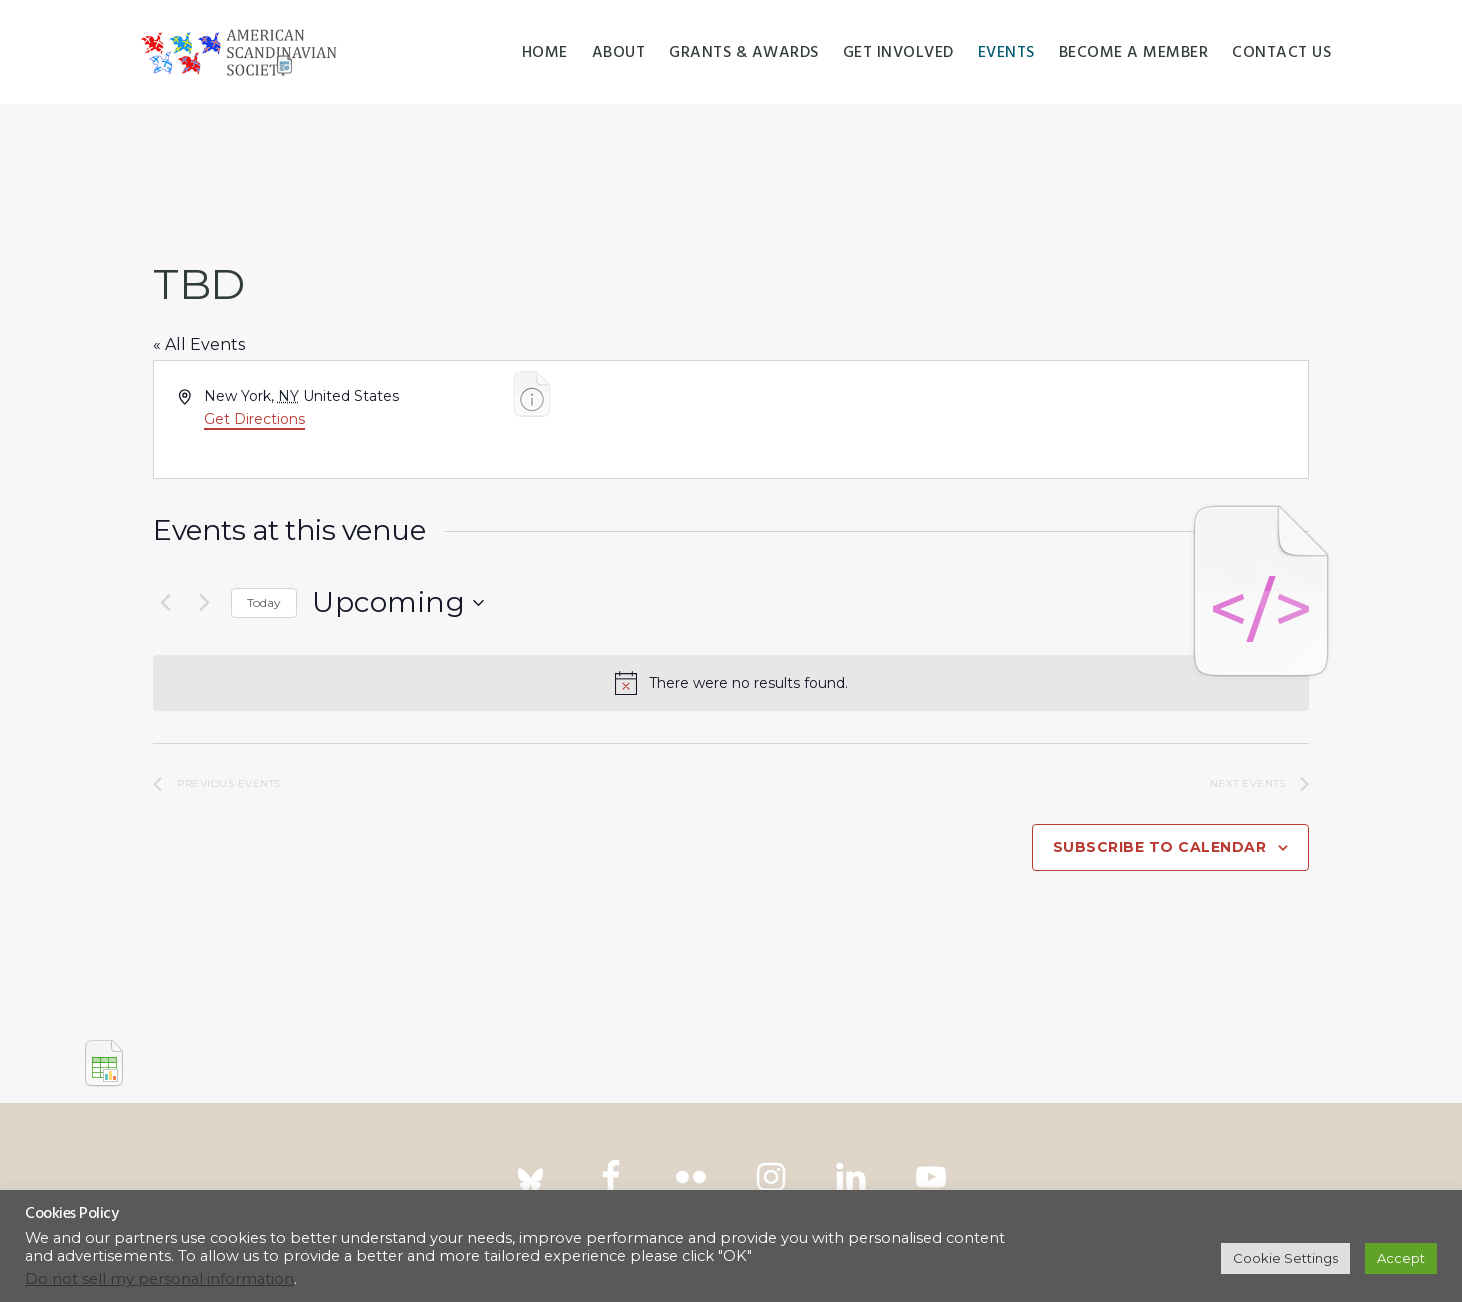 This screenshot has height=1302, width=1462. I want to click on open a spreadsheet file, so click(104, 1063).